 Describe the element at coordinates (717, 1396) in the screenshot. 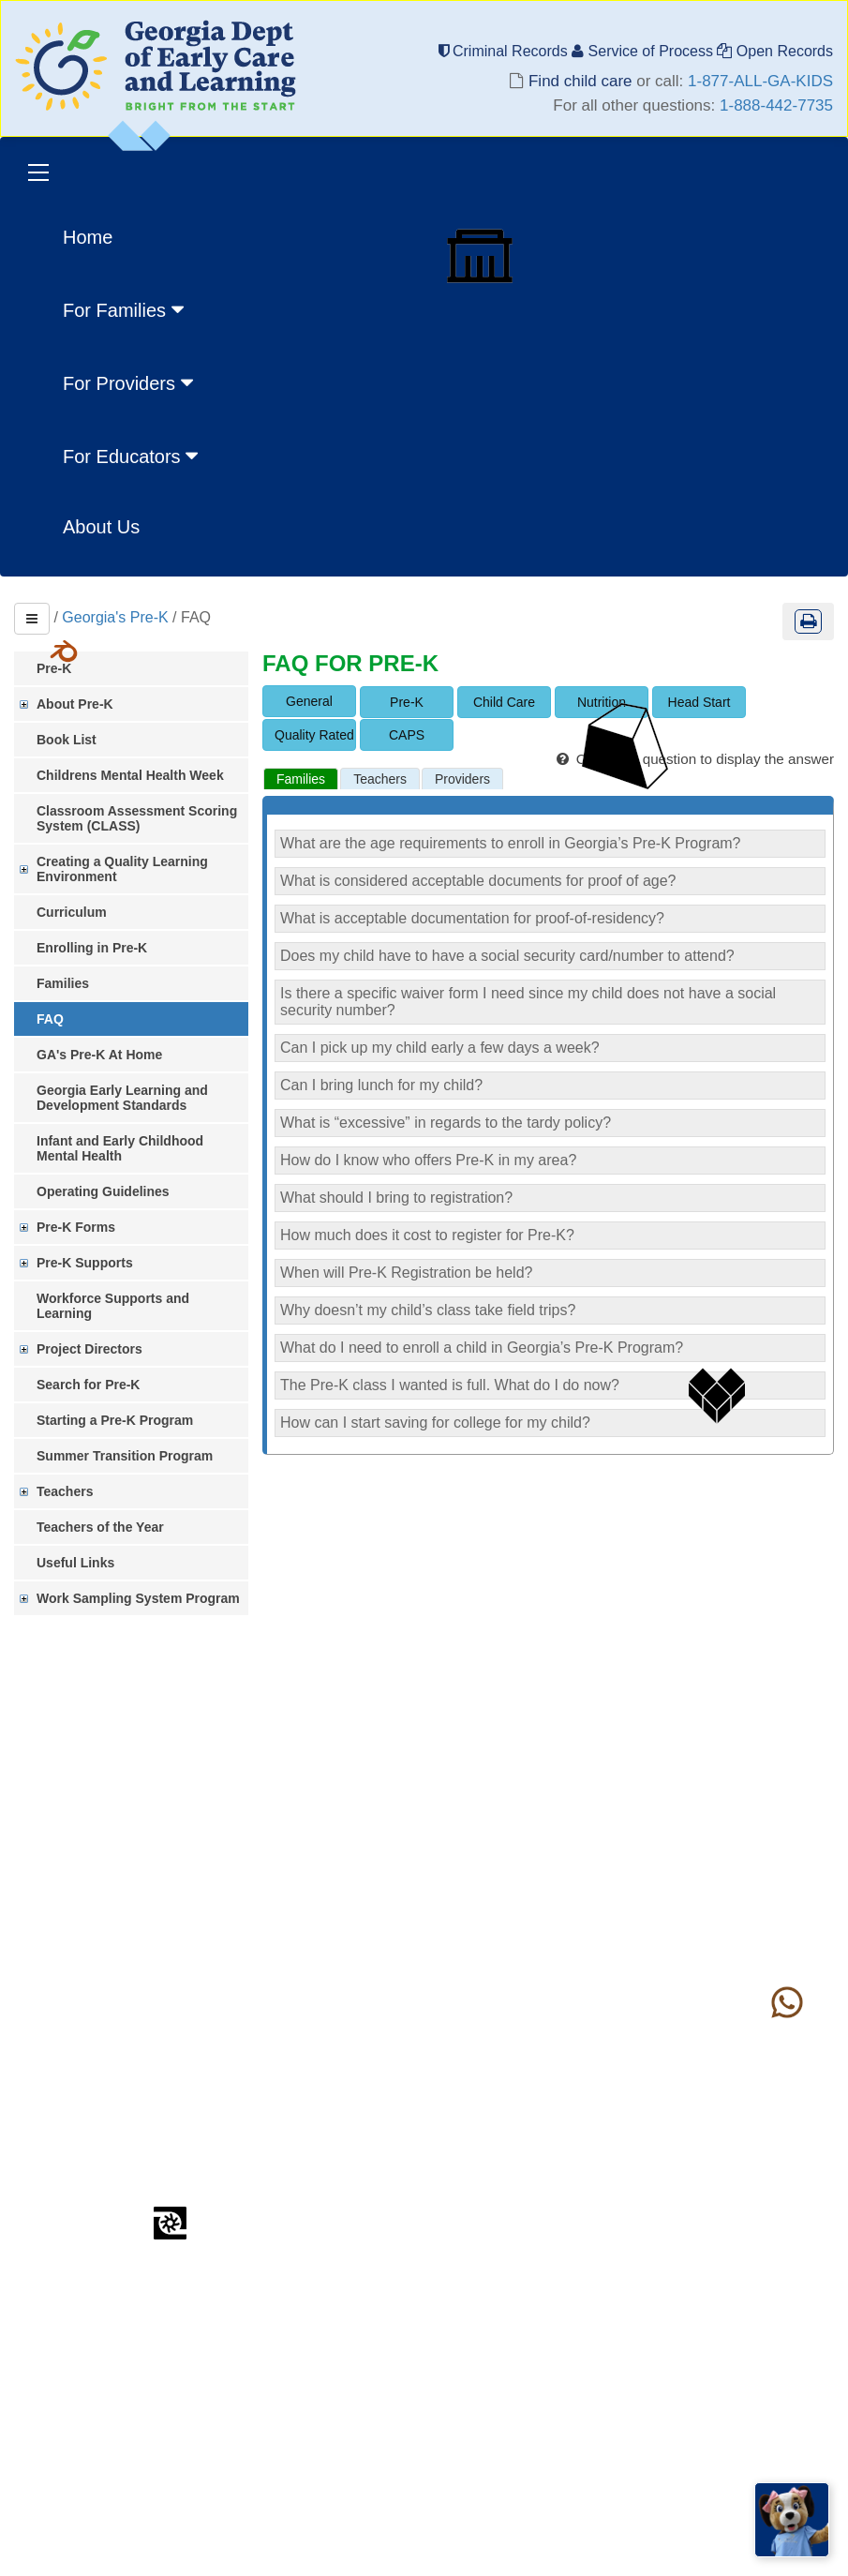

I see `bazel build system logo` at that location.